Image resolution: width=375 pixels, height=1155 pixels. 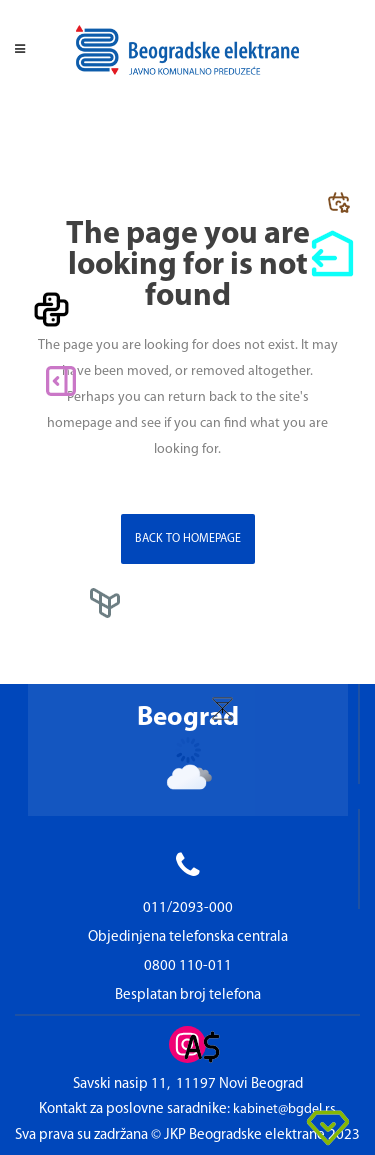 What do you see at coordinates (61, 381) in the screenshot?
I see `expand the right sidebar panel` at bounding box center [61, 381].